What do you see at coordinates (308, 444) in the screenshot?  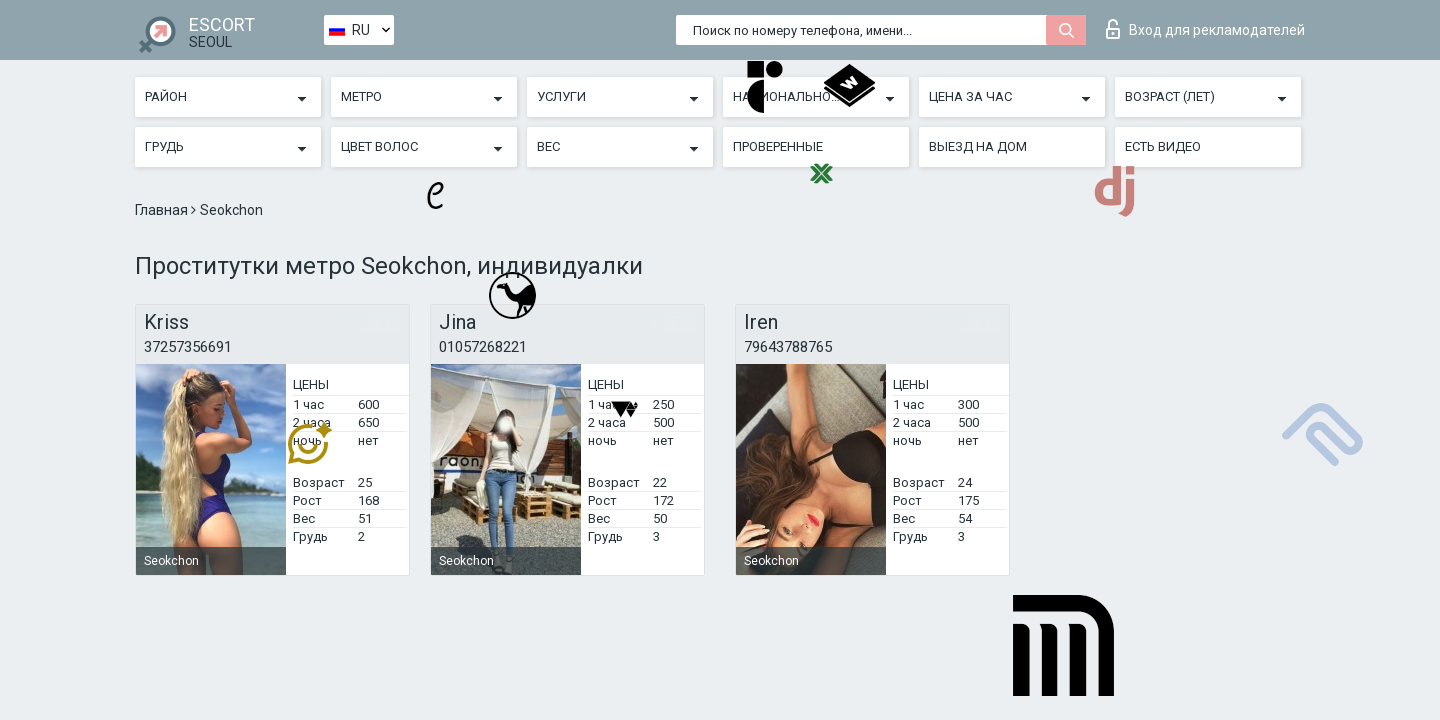 I see `start a conversation with AI assistant` at bounding box center [308, 444].